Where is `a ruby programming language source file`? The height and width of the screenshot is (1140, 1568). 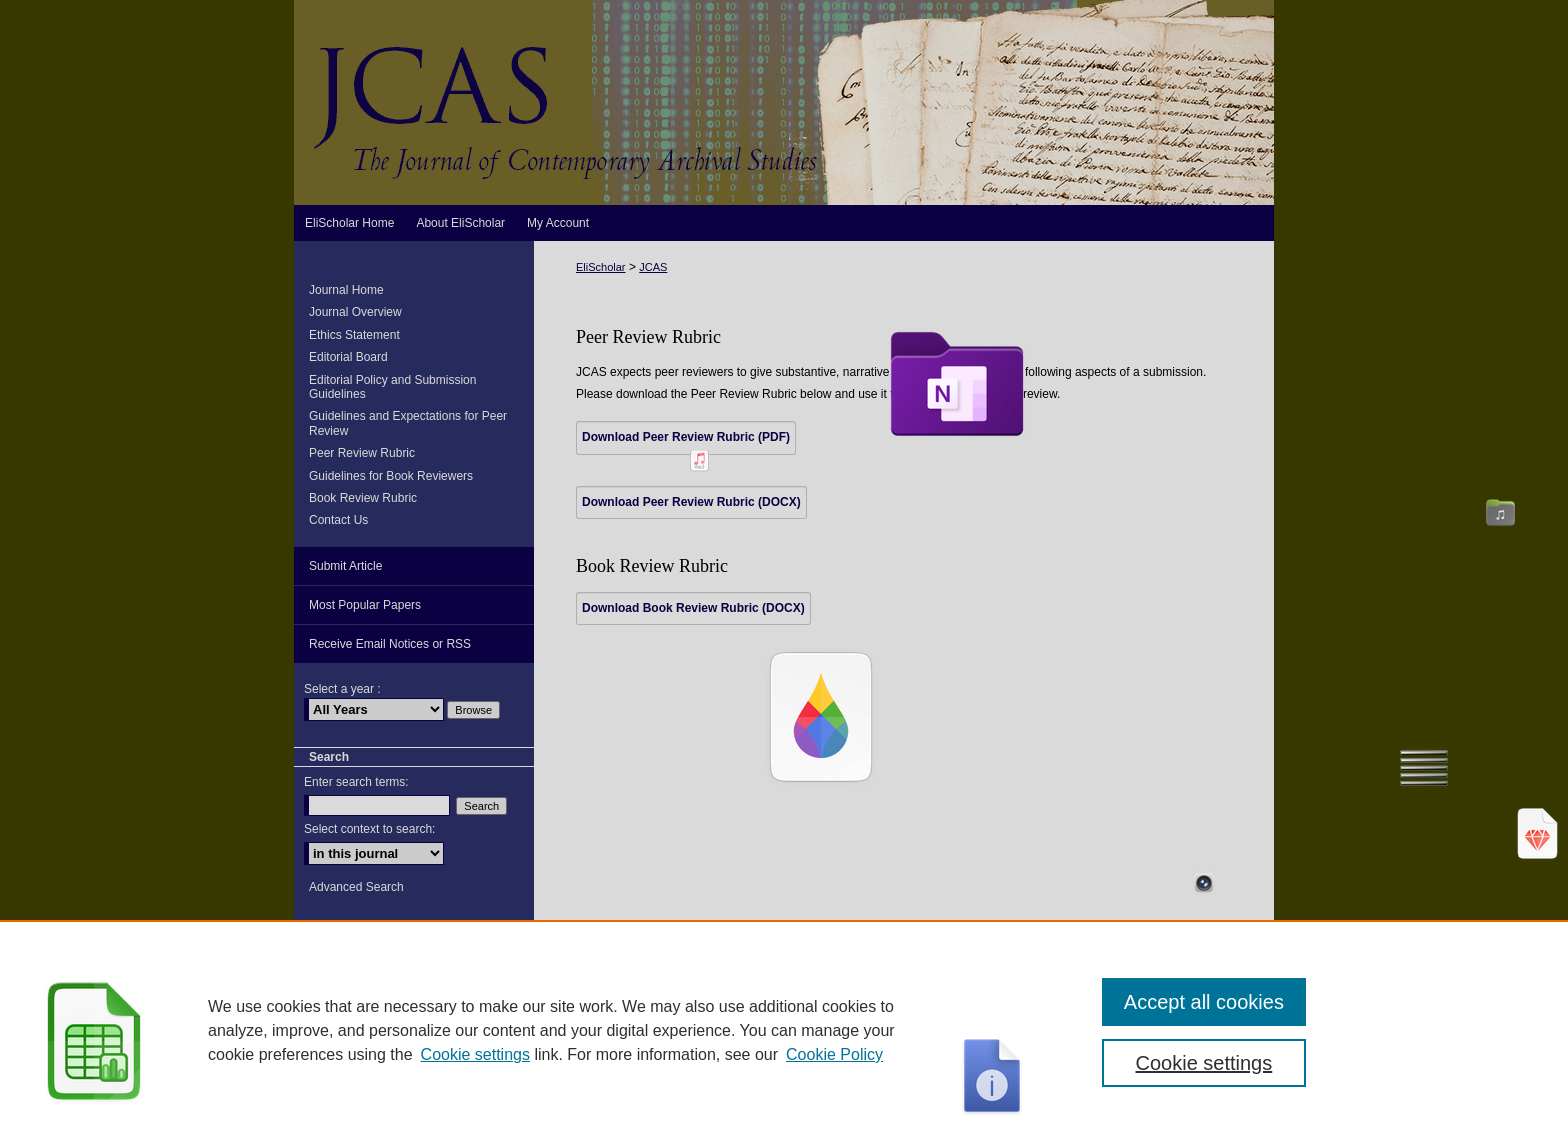
a ruby programming language source file is located at coordinates (1537, 833).